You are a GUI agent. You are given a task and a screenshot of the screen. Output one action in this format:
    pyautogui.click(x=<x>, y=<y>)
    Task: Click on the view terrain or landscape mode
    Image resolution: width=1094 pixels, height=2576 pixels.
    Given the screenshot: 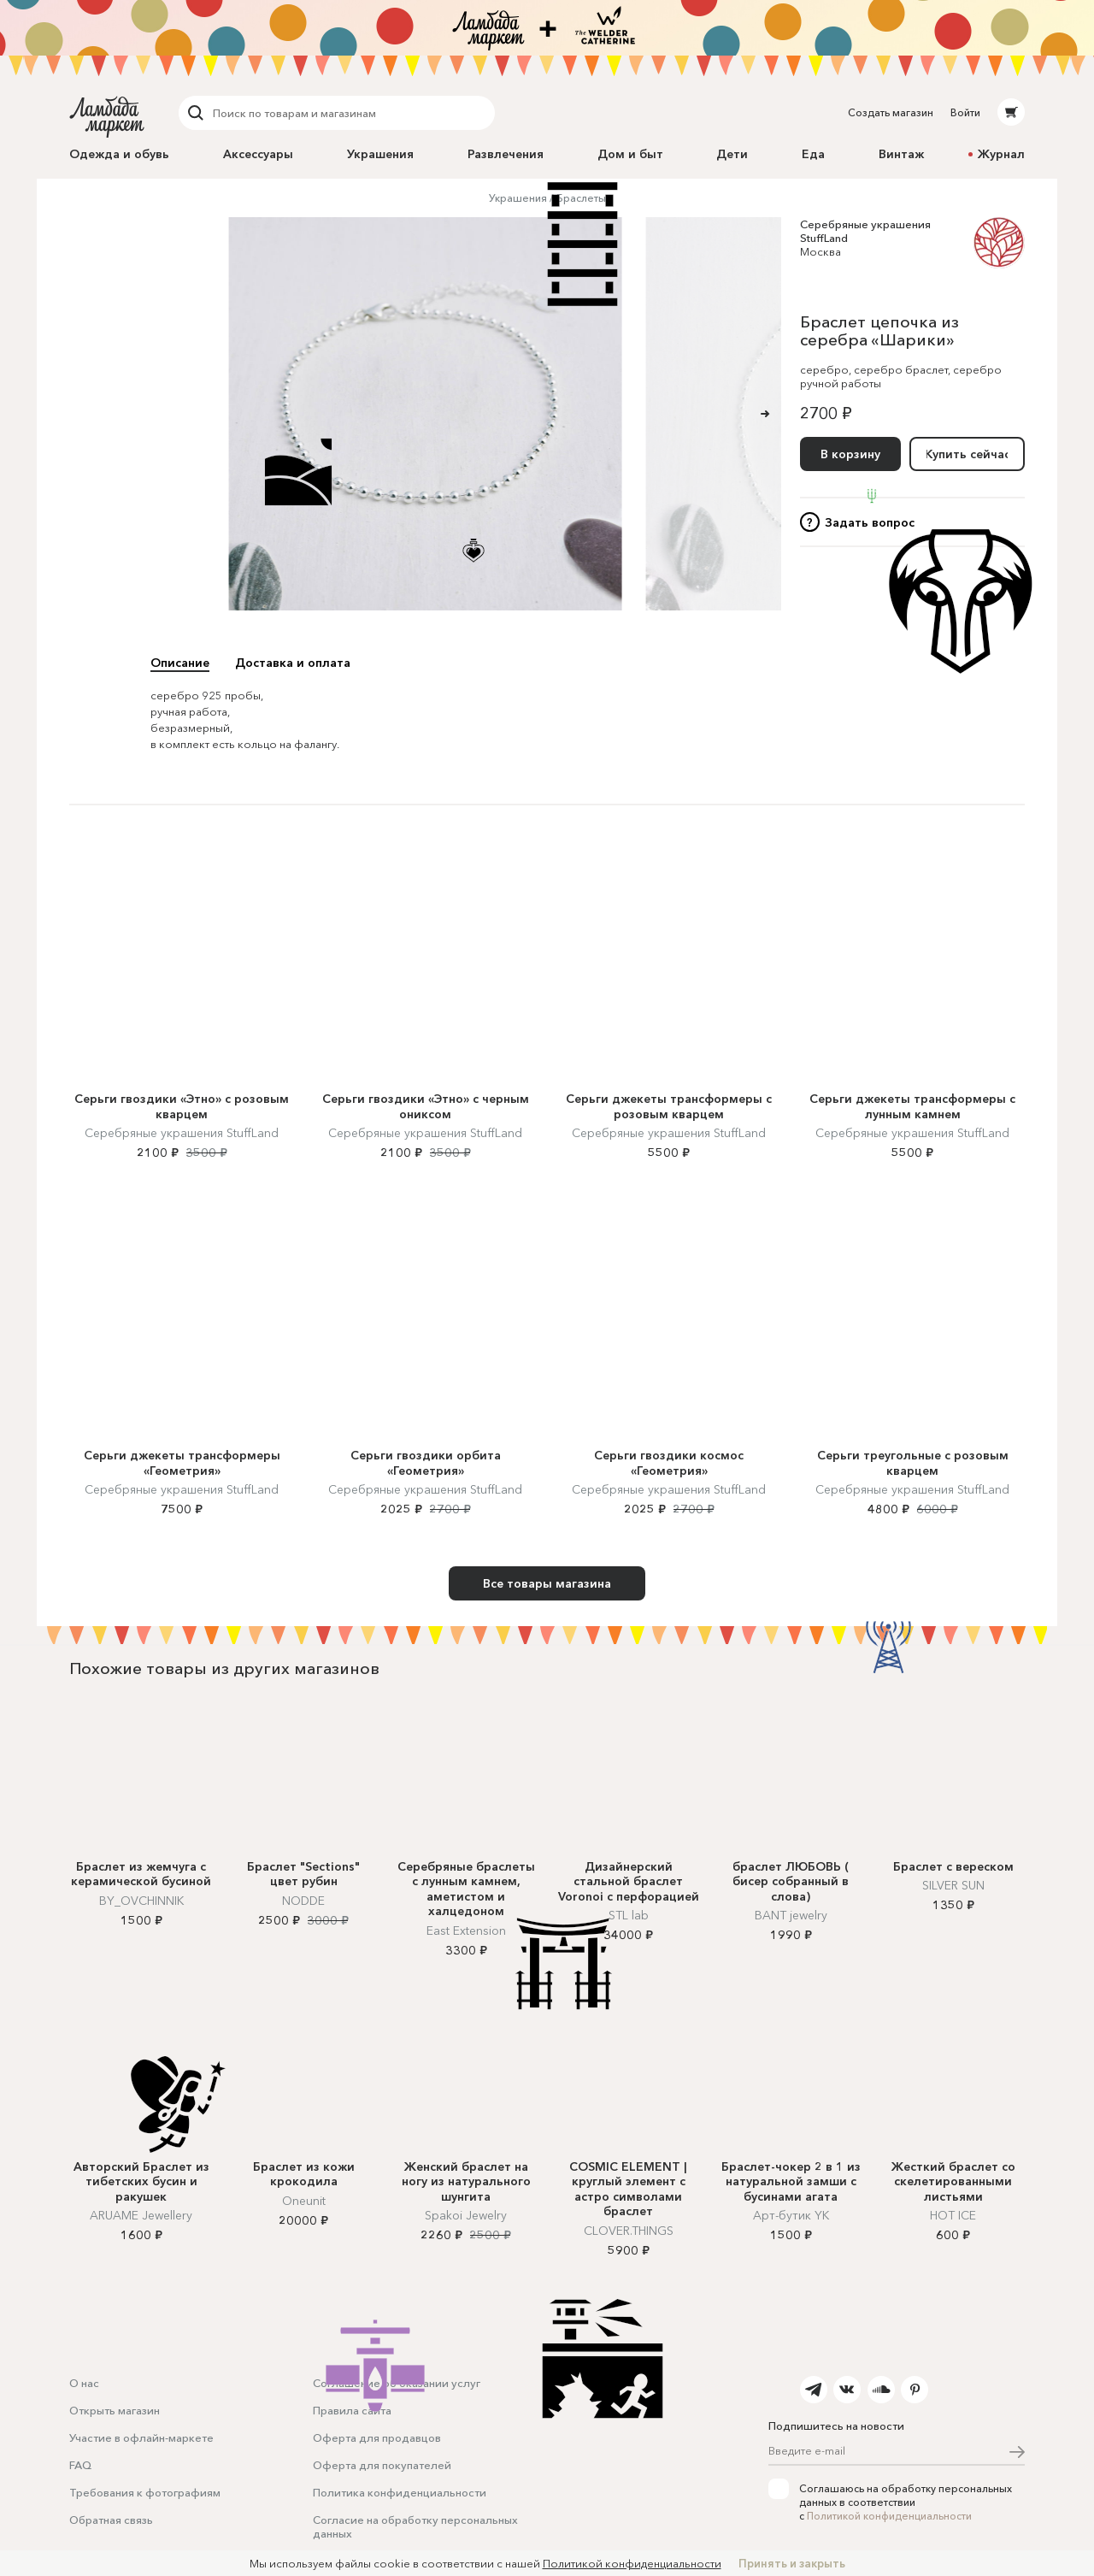 What is the action you would take?
    pyautogui.click(x=298, y=472)
    